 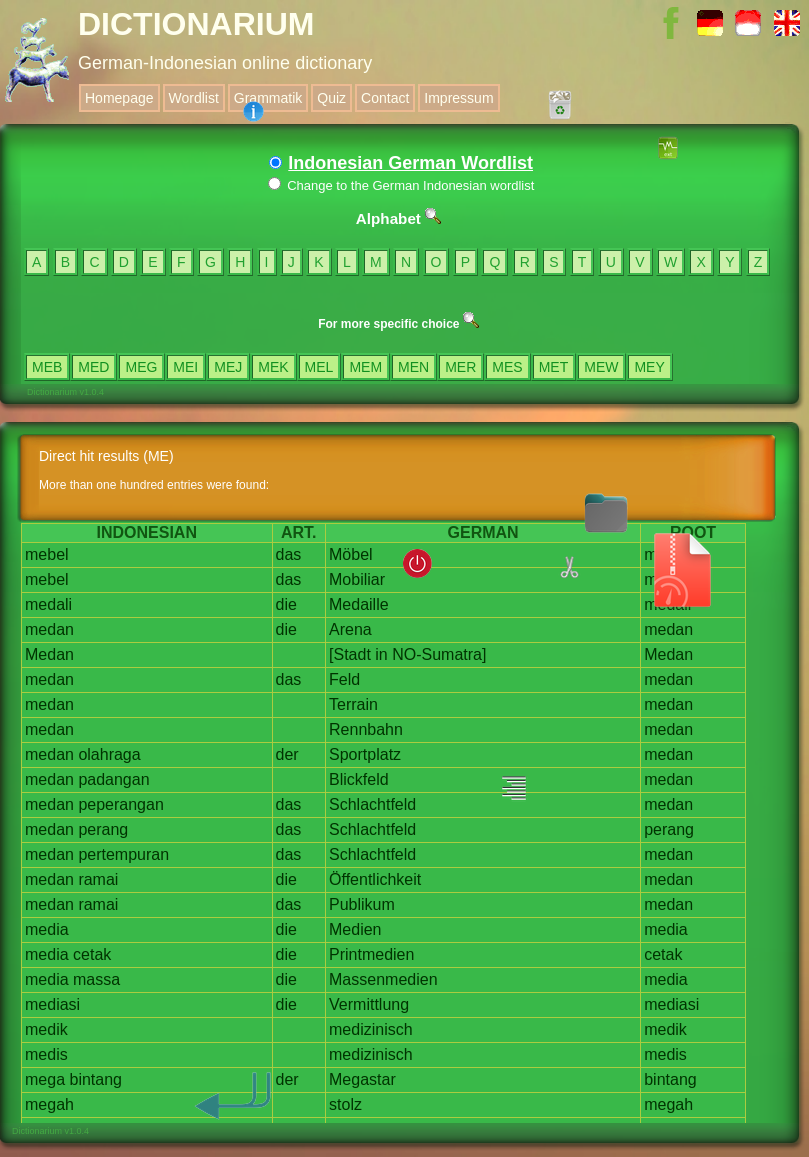 I want to click on virtualbox extension pack file, so click(x=668, y=148).